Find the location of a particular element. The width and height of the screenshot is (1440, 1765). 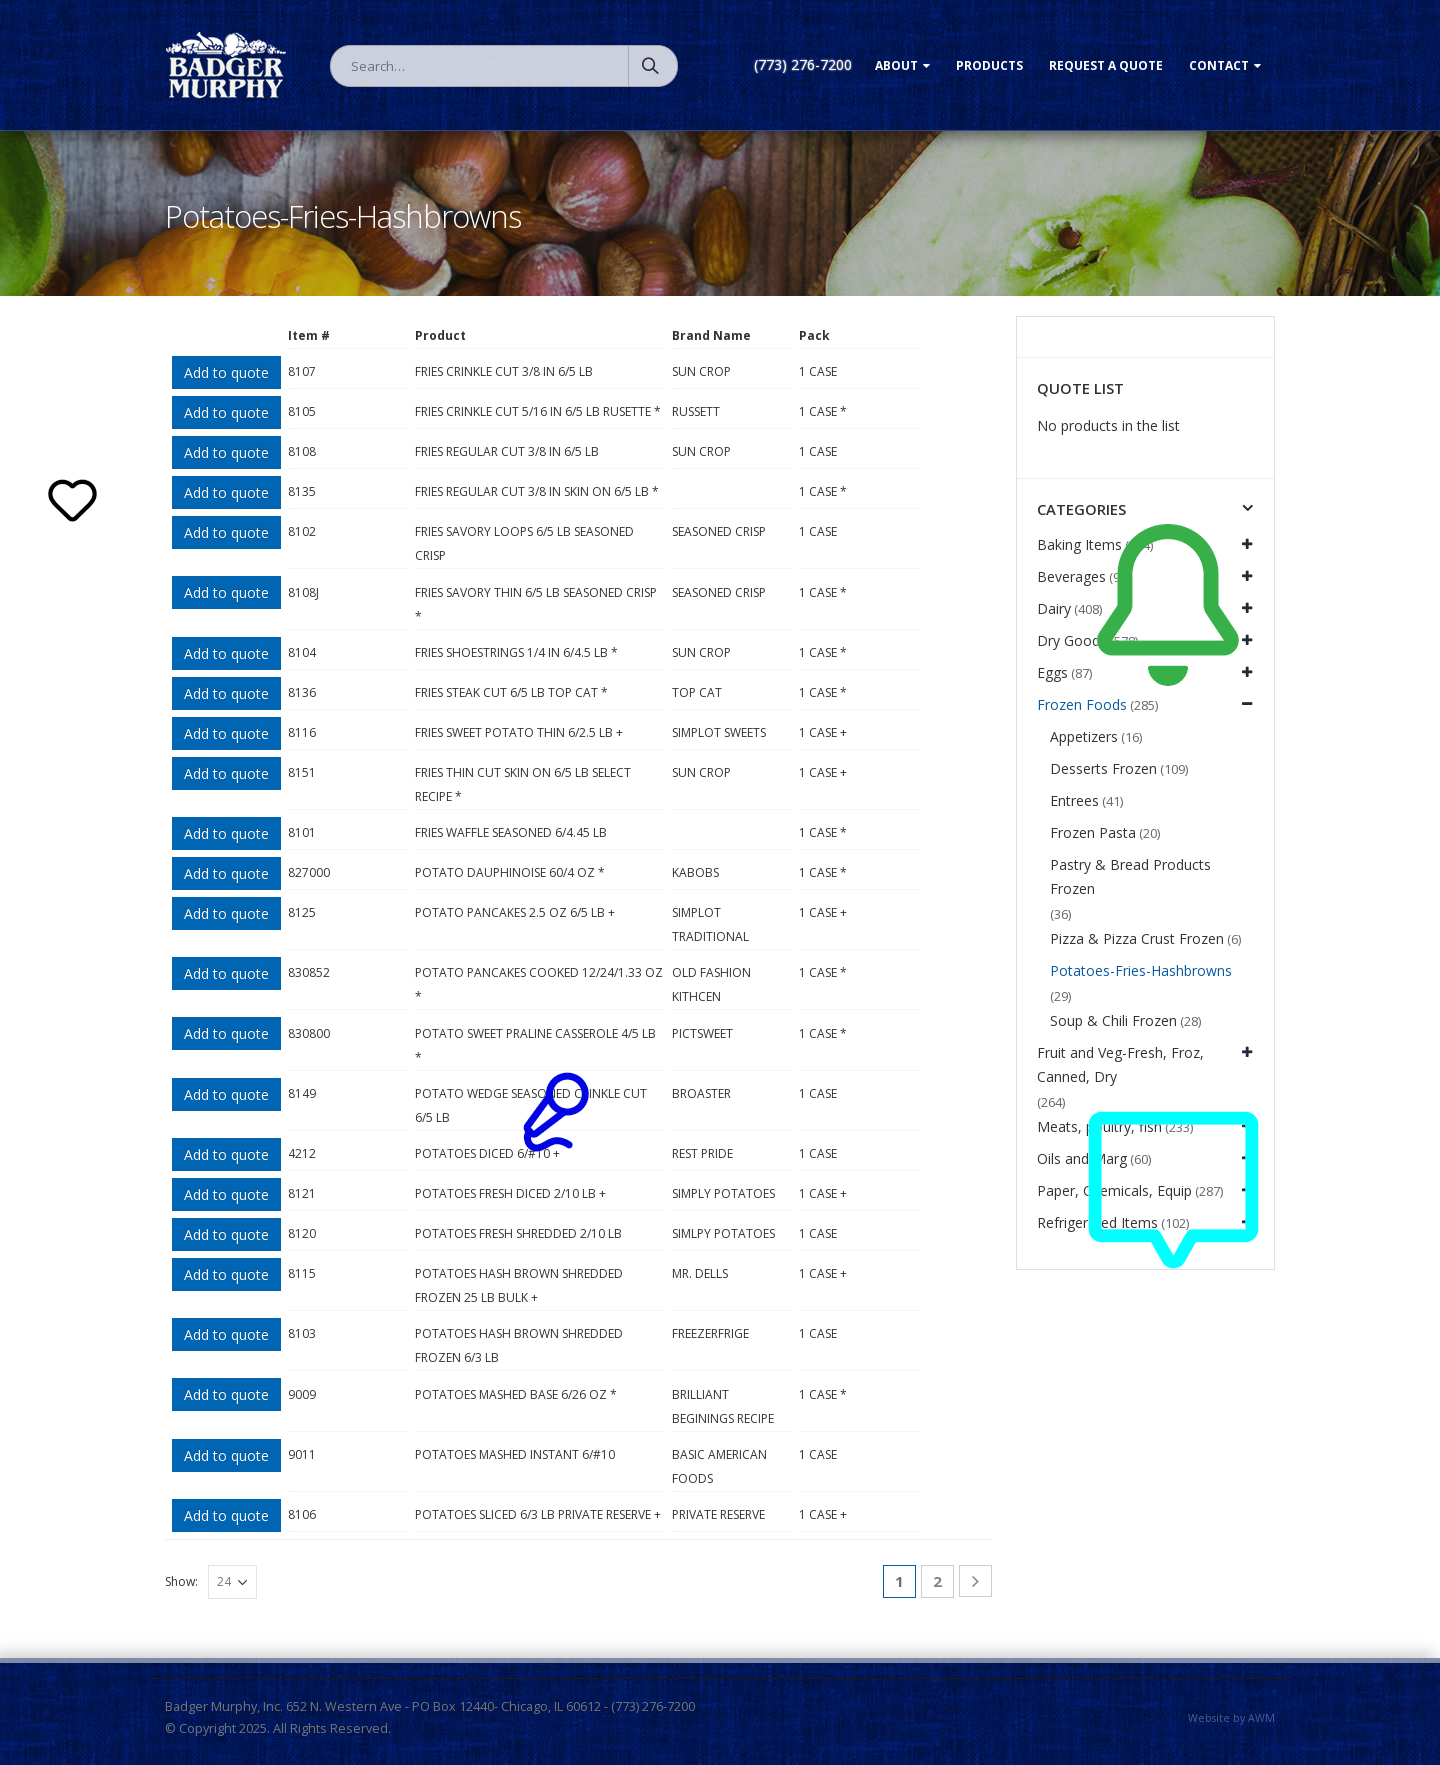

add item to favorites is located at coordinates (72, 499).